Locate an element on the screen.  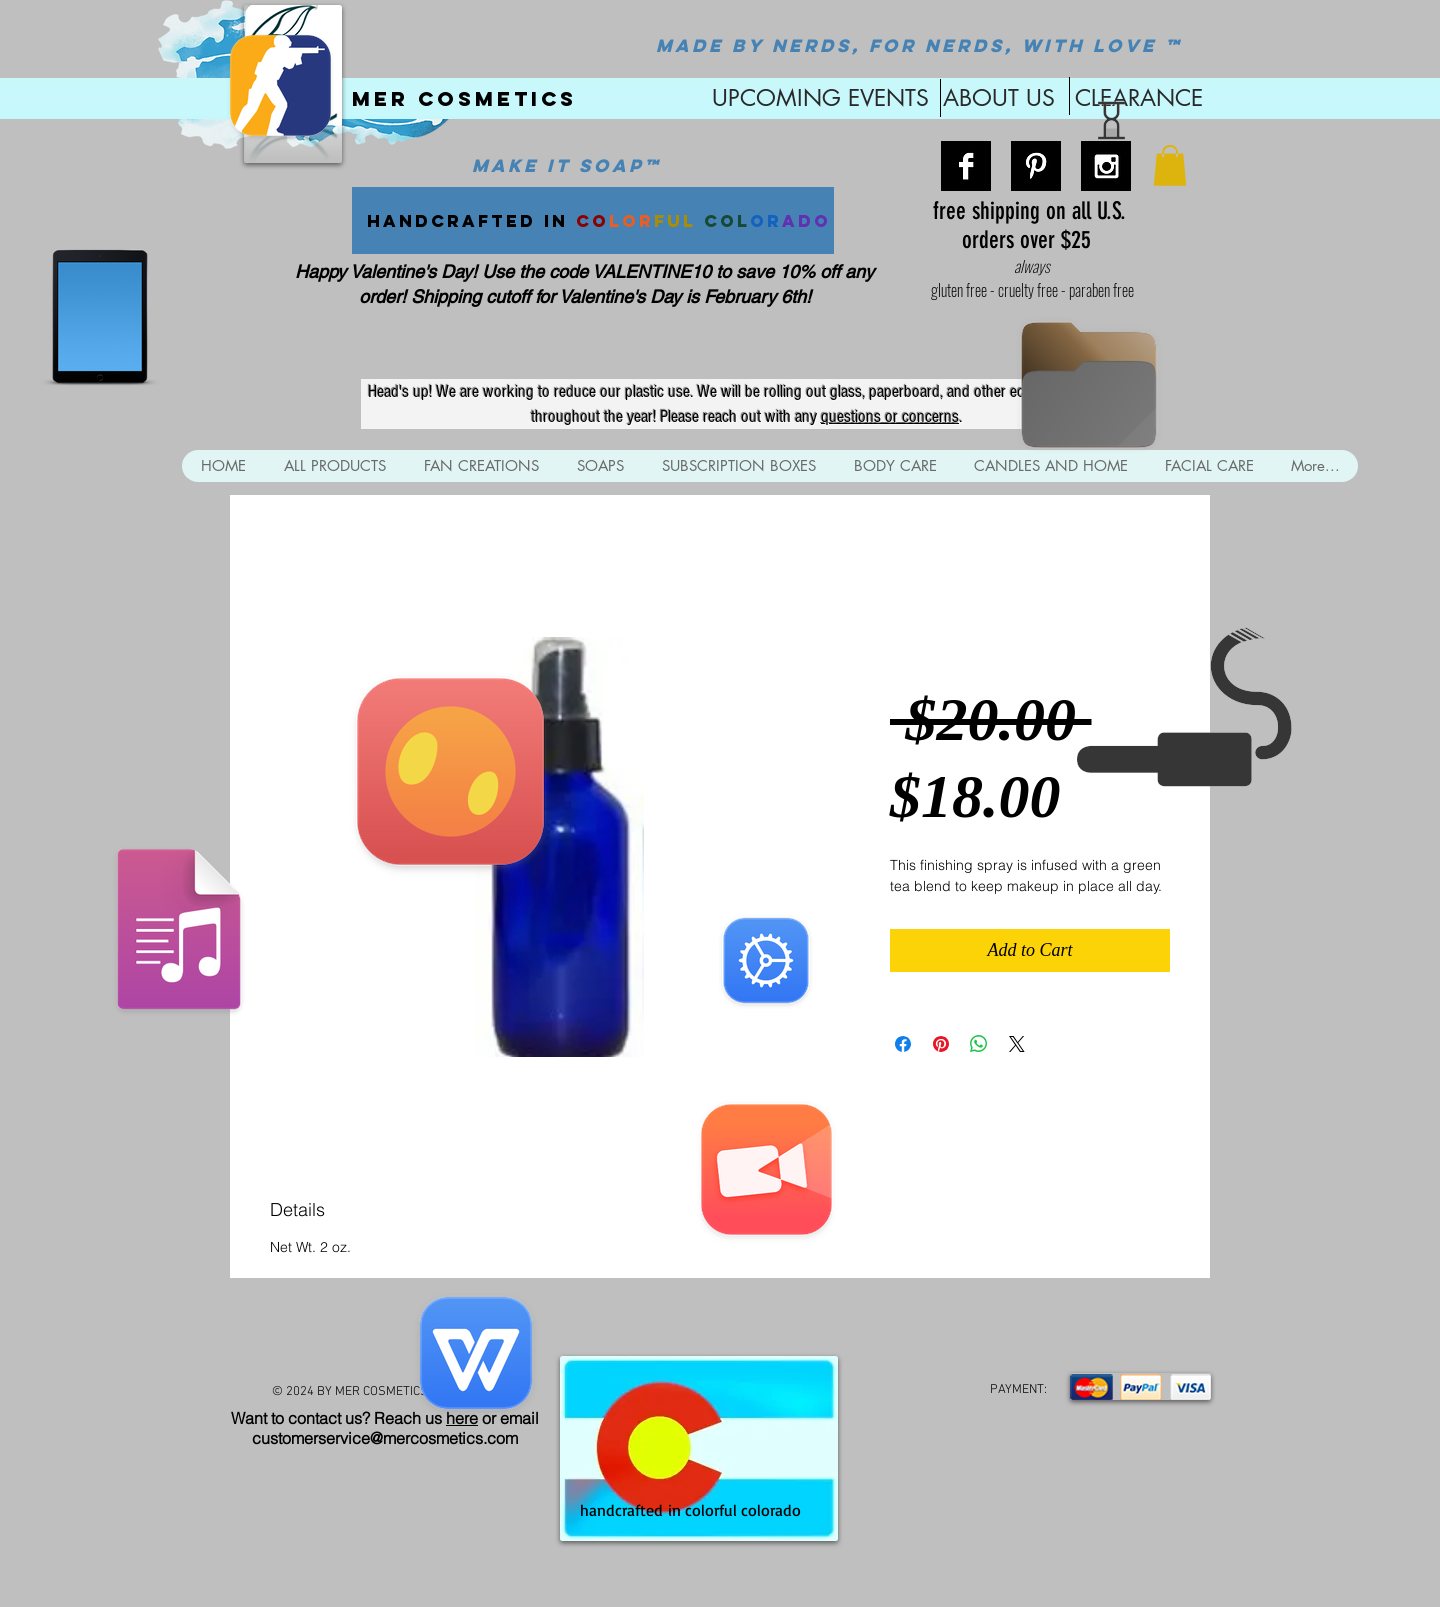
launch counter-strike 2 is located at coordinates (280, 85).